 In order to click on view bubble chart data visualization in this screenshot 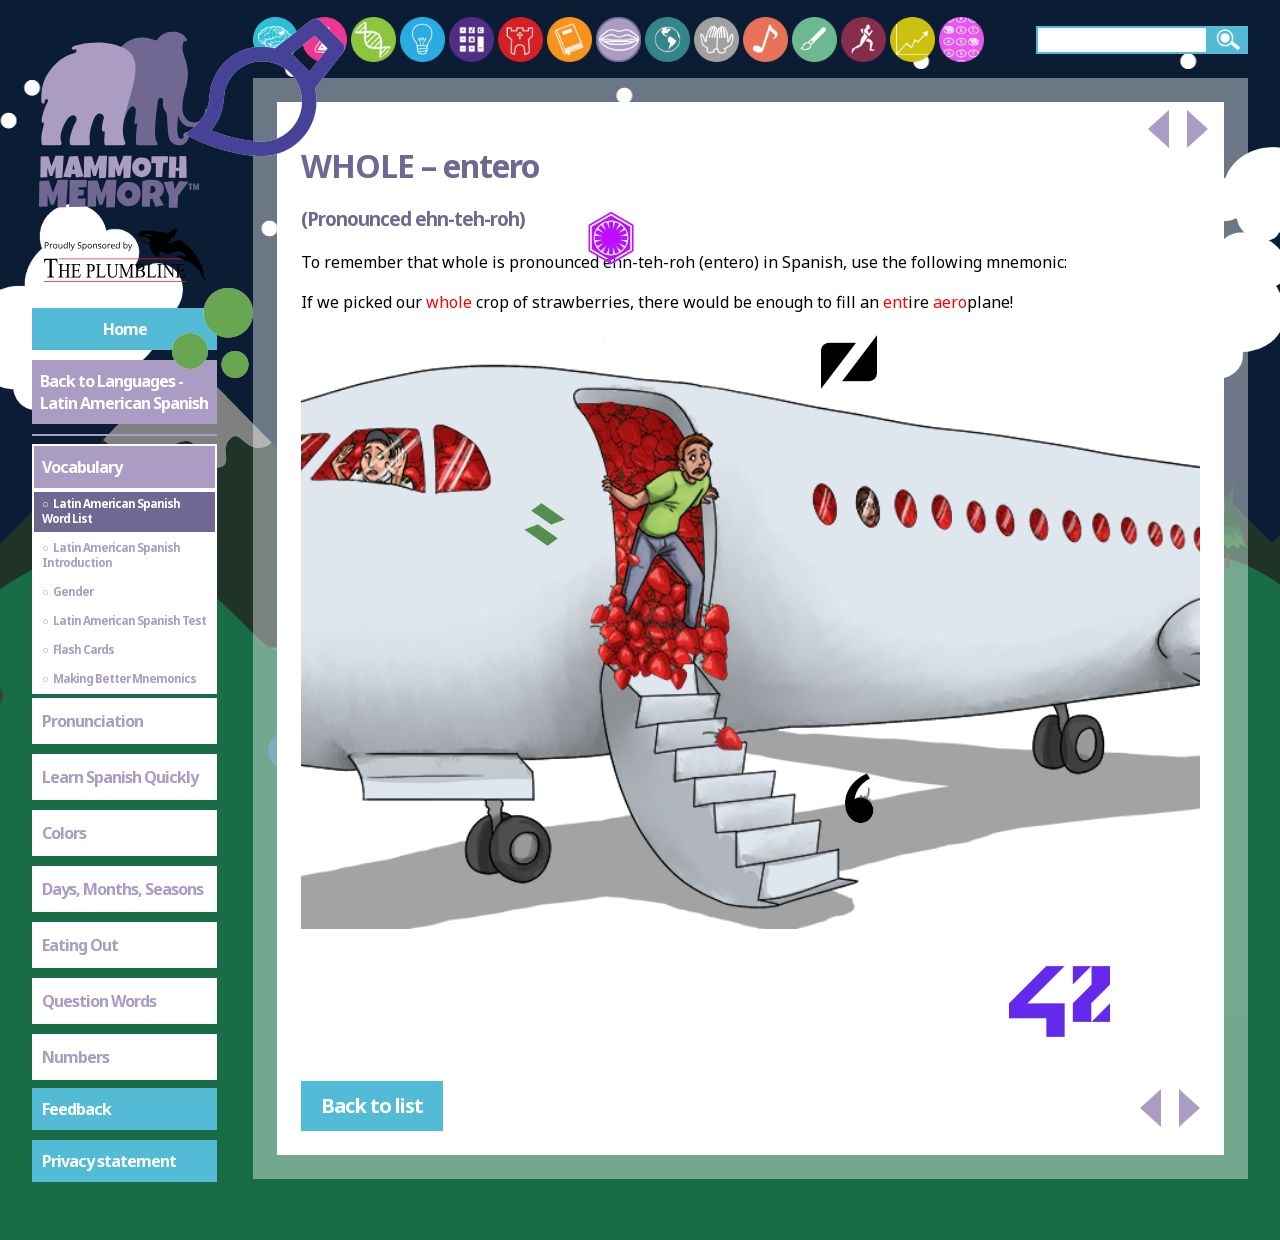, I will do `click(217, 333)`.